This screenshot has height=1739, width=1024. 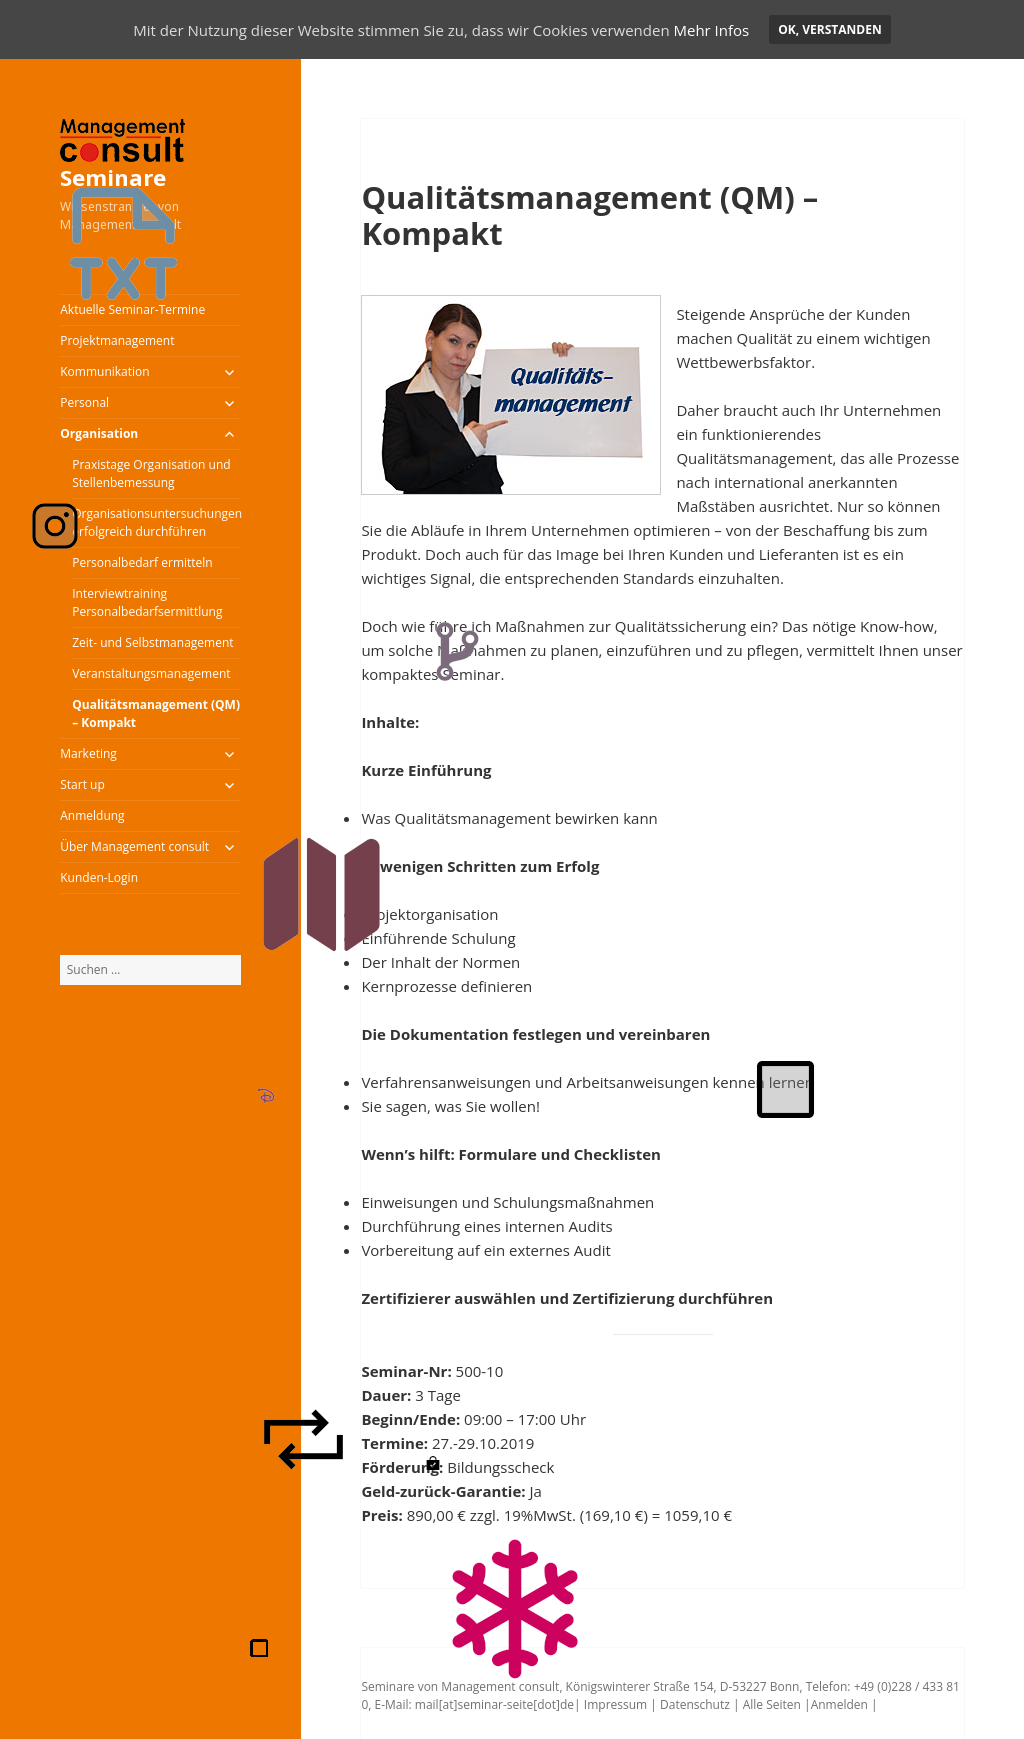 I want to click on enable repeat mode for media playback, so click(x=303, y=1439).